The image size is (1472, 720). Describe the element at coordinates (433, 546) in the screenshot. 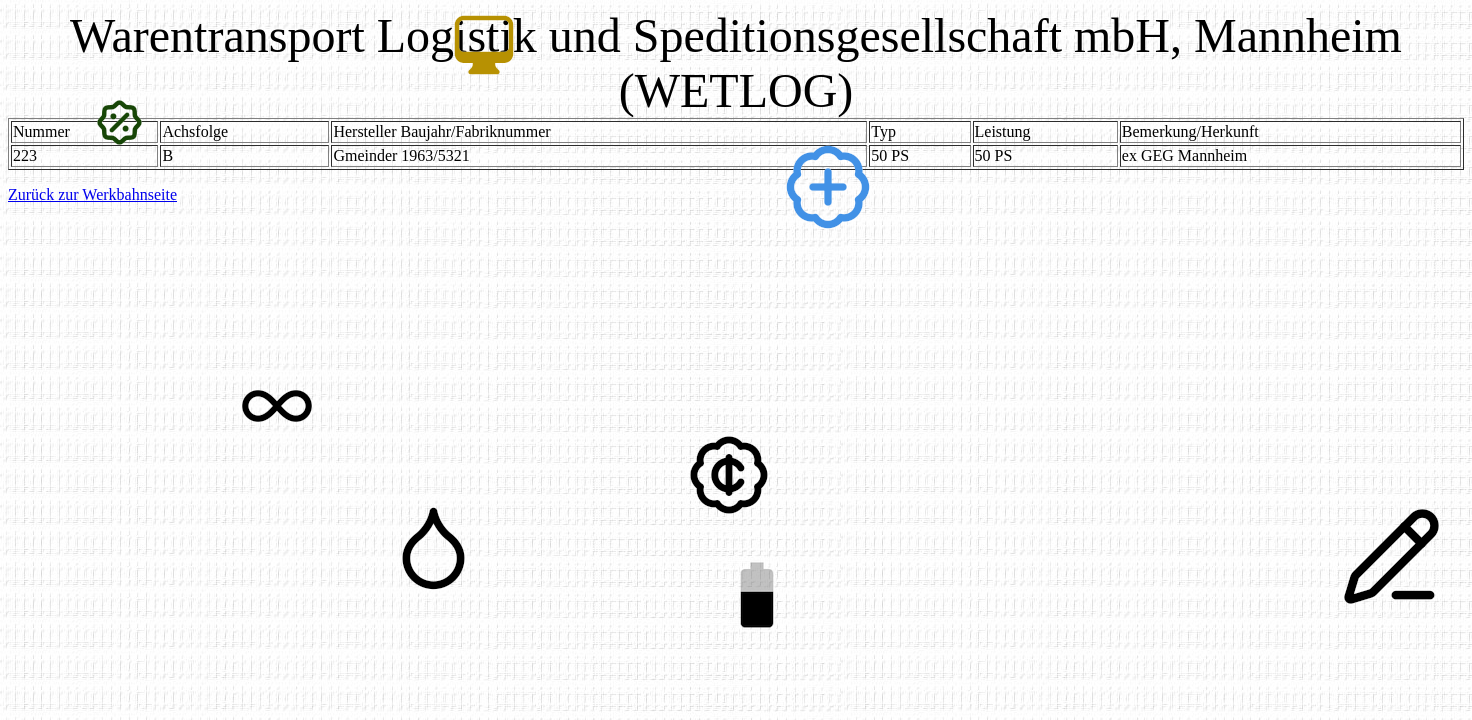

I see `adjust water or hydration settings` at that location.